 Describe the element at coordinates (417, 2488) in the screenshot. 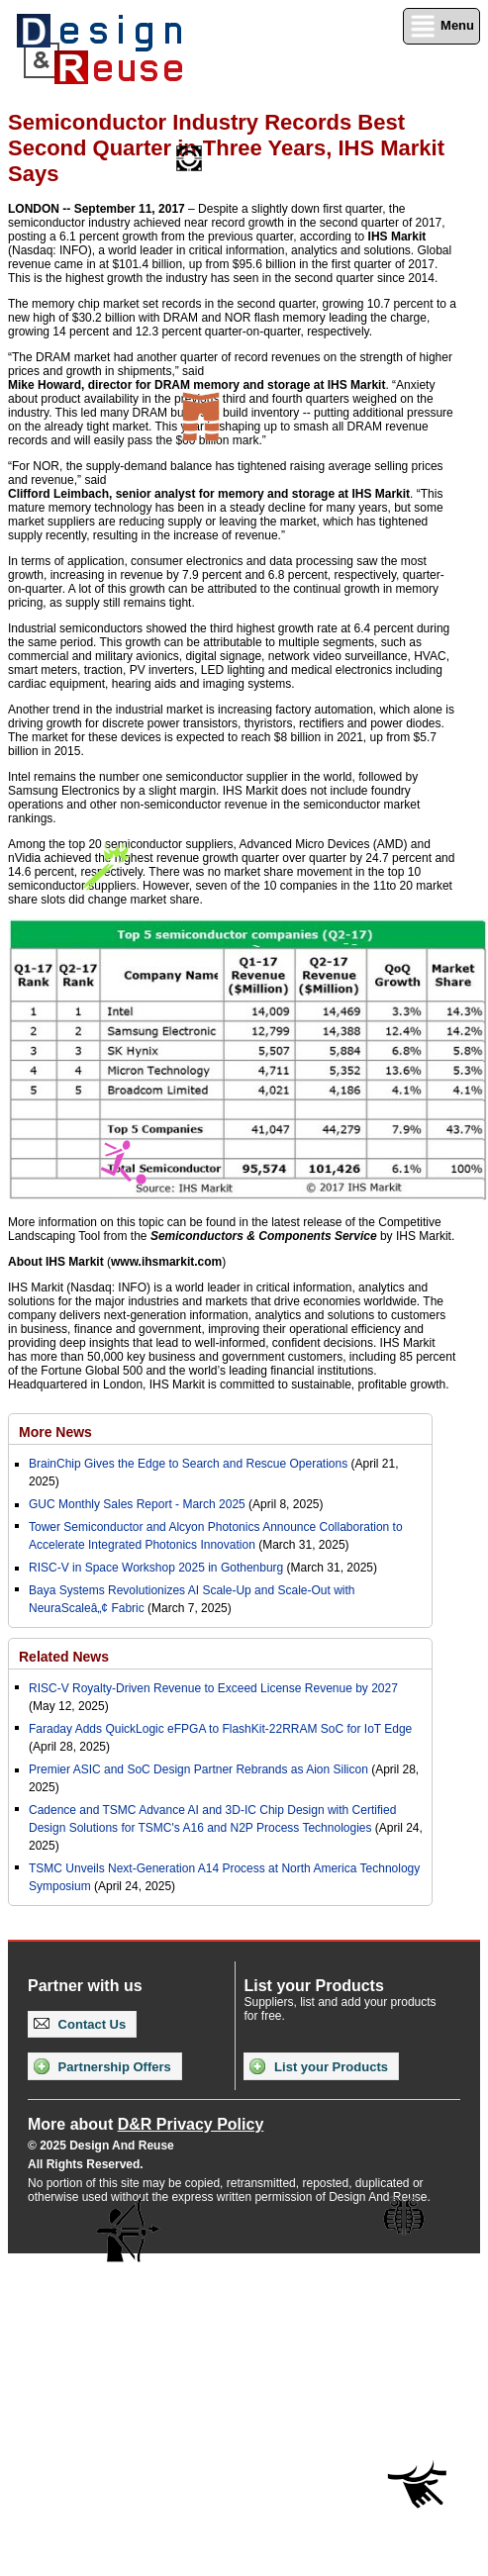

I see `activate a divine power or special ability` at that location.